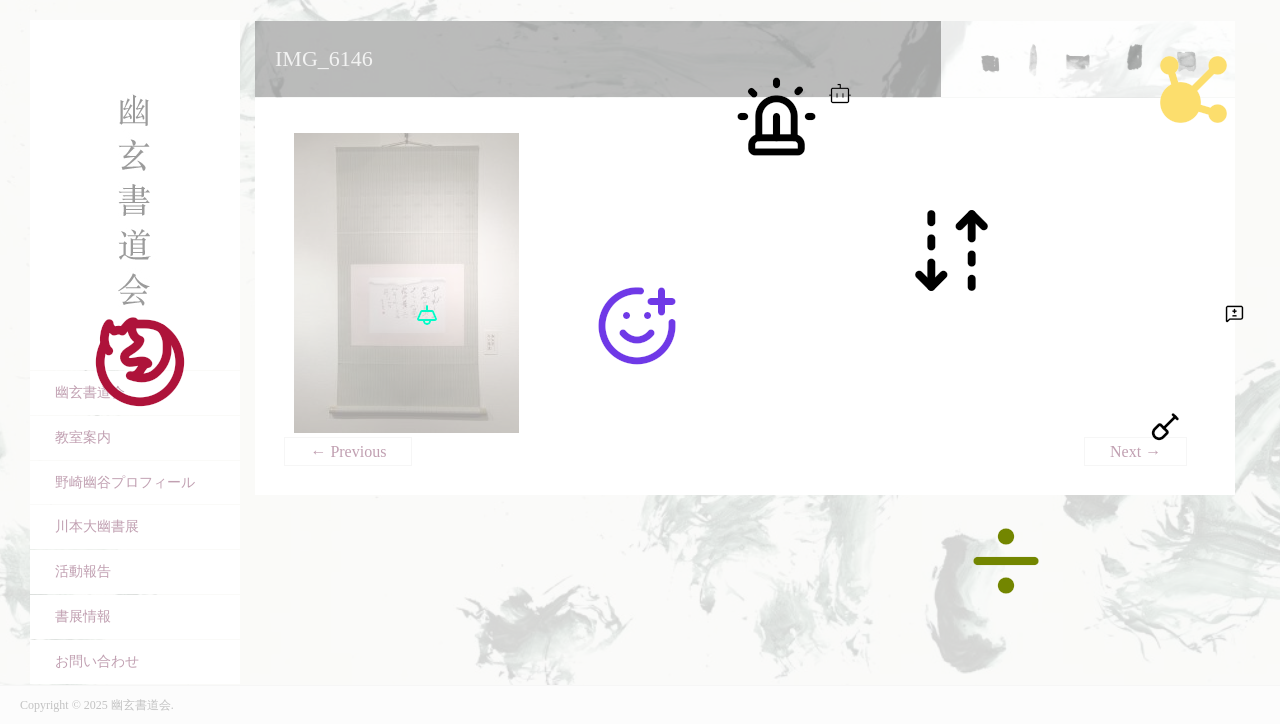 The image size is (1280, 724). I want to click on access affiliate program or referral network, so click(1193, 89).